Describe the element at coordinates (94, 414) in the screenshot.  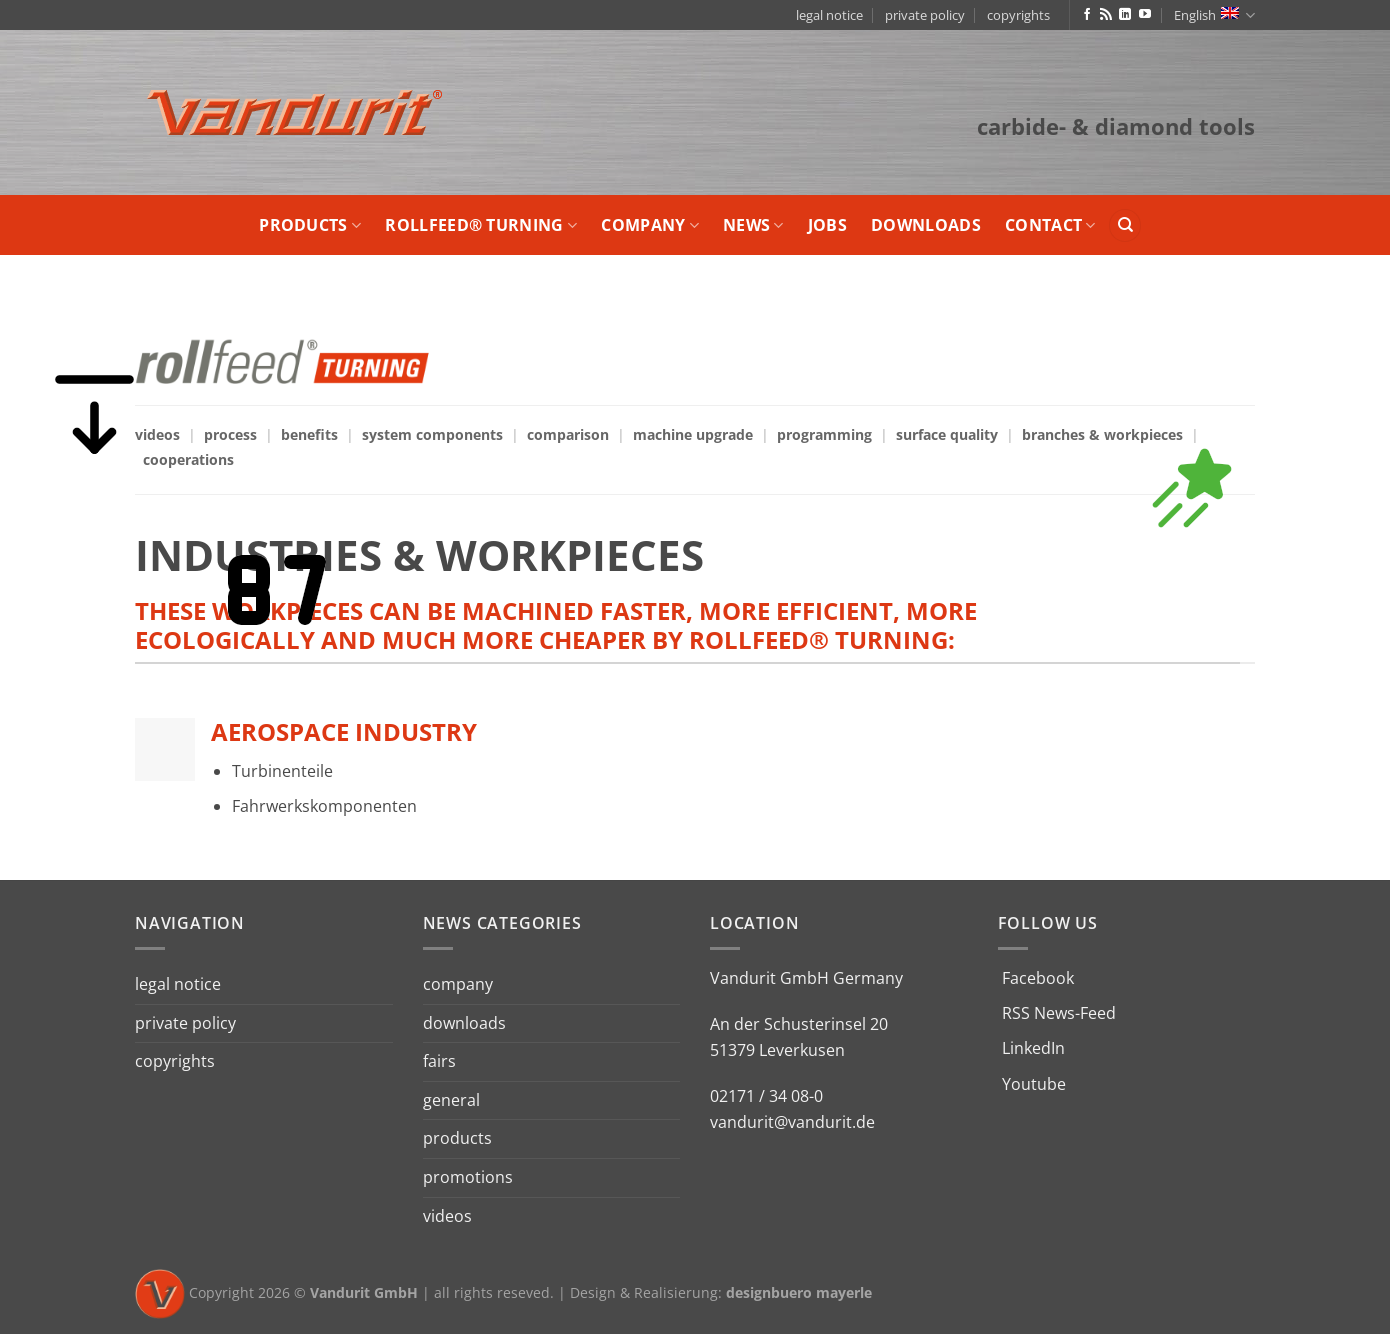
I see `download file or content` at that location.